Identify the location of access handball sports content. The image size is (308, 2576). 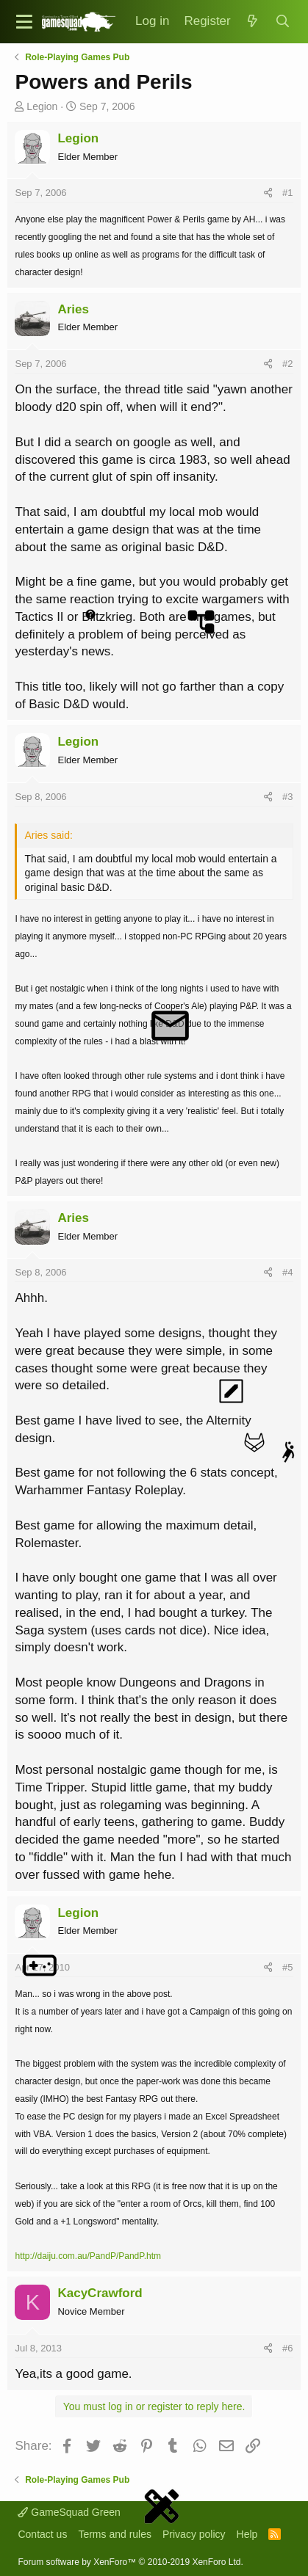
(288, 1452).